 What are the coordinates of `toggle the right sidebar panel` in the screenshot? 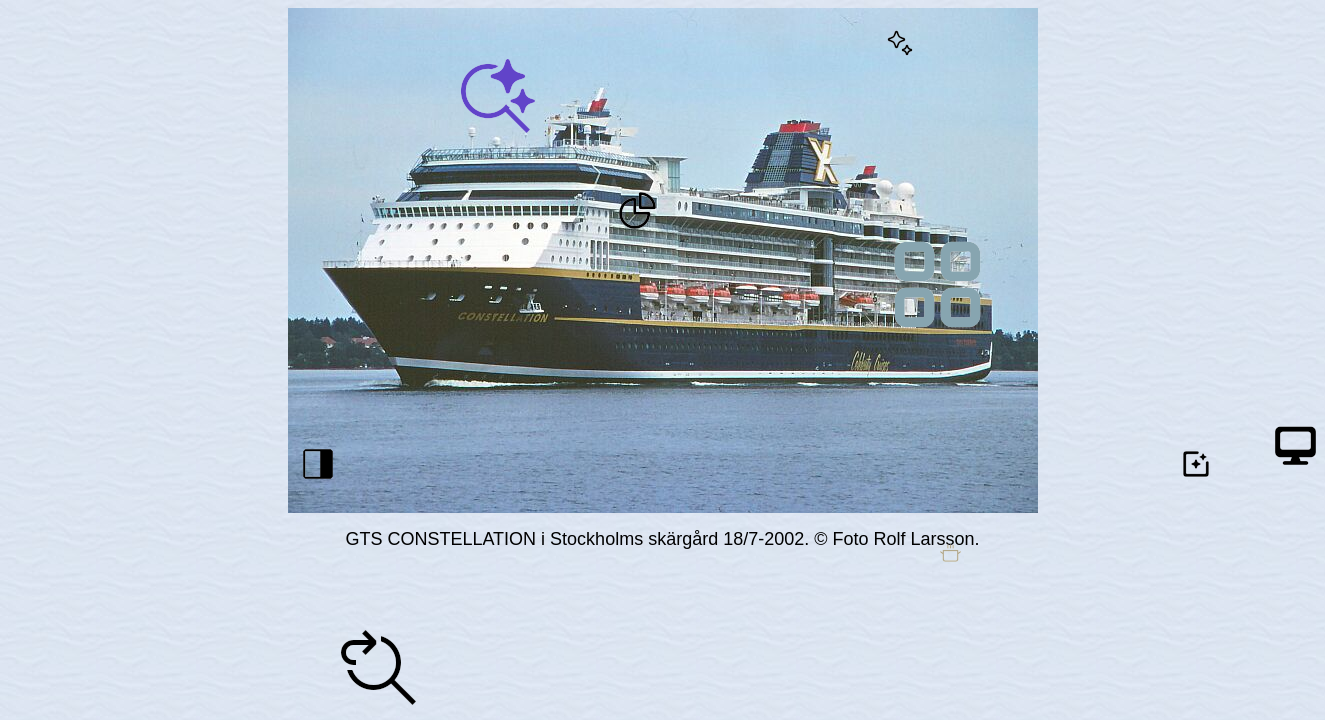 It's located at (318, 464).